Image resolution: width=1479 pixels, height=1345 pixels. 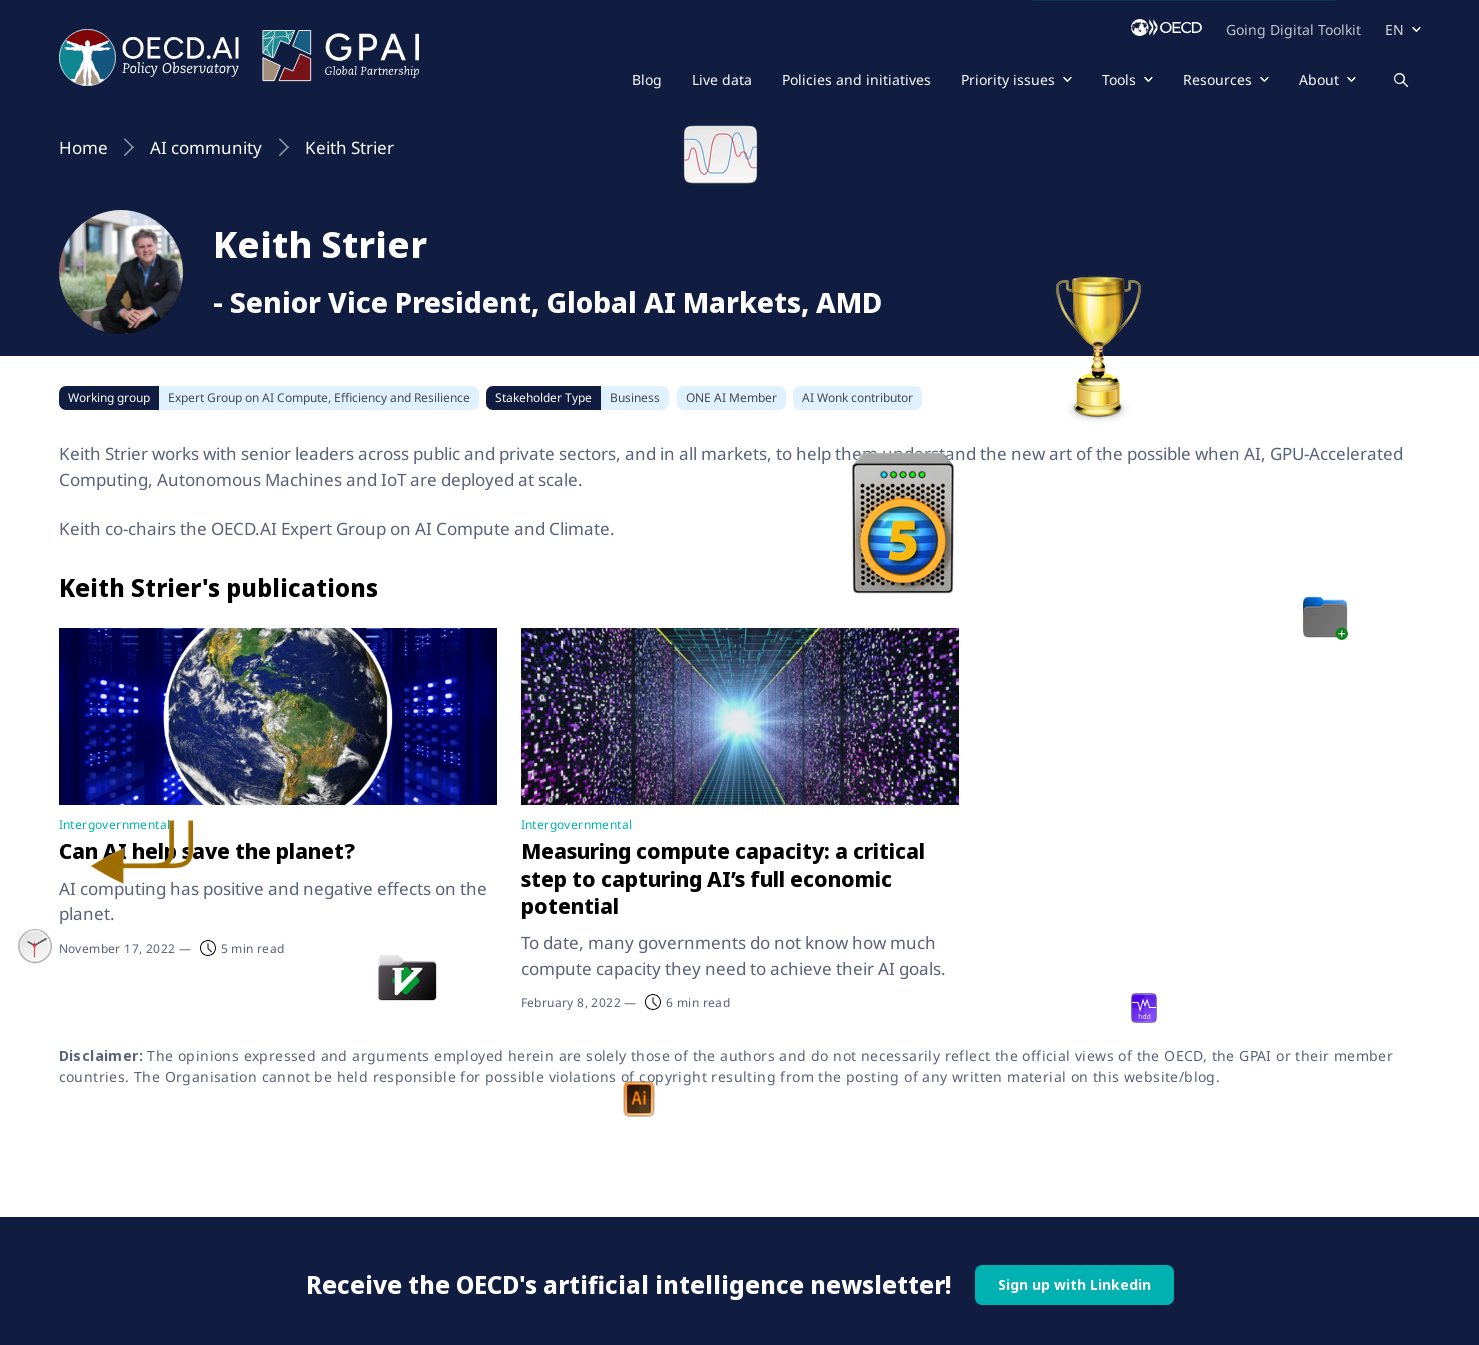 What do you see at coordinates (140, 851) in the screenshot?
I see `reply to all recipients of an email` at bounding box center [140, 851].